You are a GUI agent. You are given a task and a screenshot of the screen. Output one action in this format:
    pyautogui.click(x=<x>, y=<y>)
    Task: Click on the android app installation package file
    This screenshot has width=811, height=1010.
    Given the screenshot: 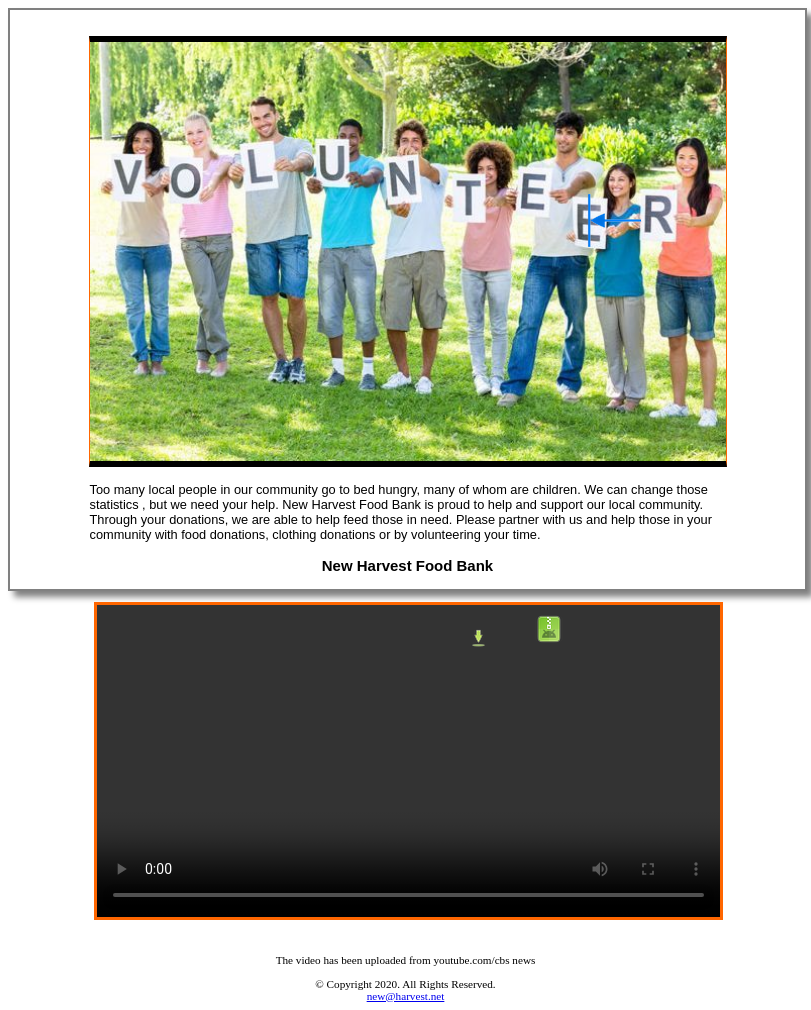 What is the action you would take?
    pyautogui.click(x=549, y=629)
    